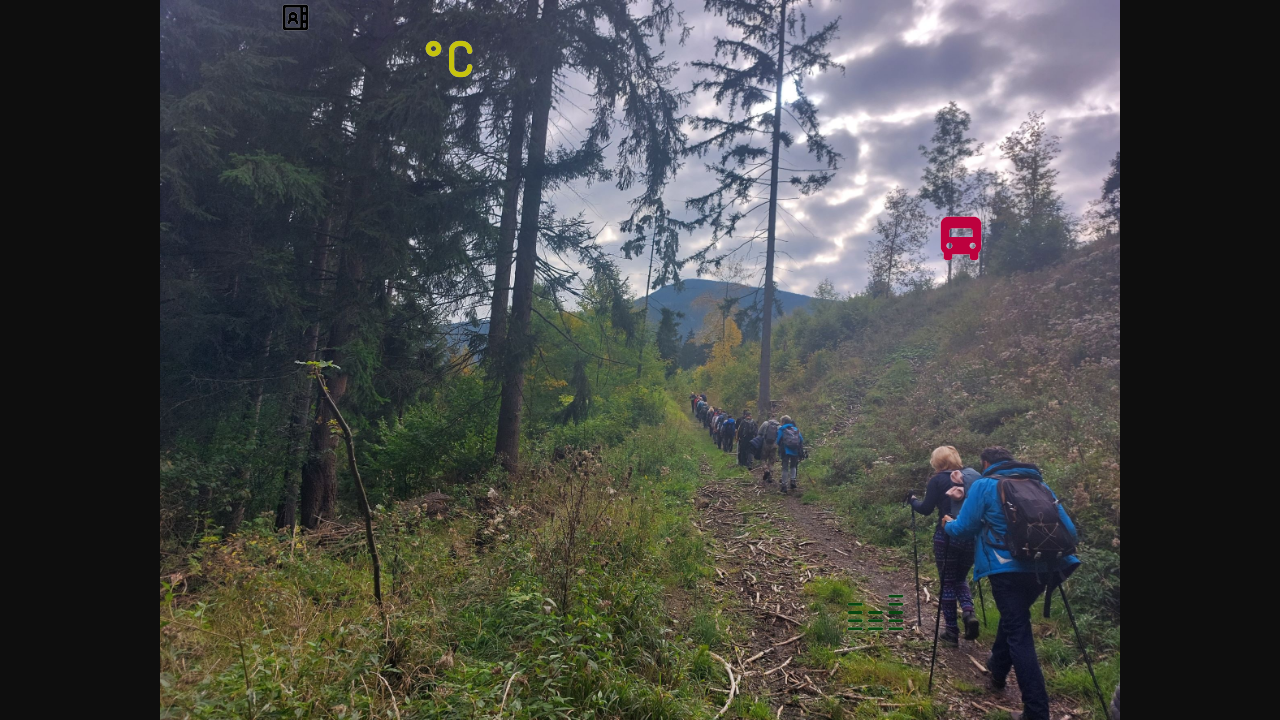 This screenshot has width=1280, height=720. Describe the element at coordinates (875, 612) in the screenshot. I see `adjust audio equalizer settings` at that location.